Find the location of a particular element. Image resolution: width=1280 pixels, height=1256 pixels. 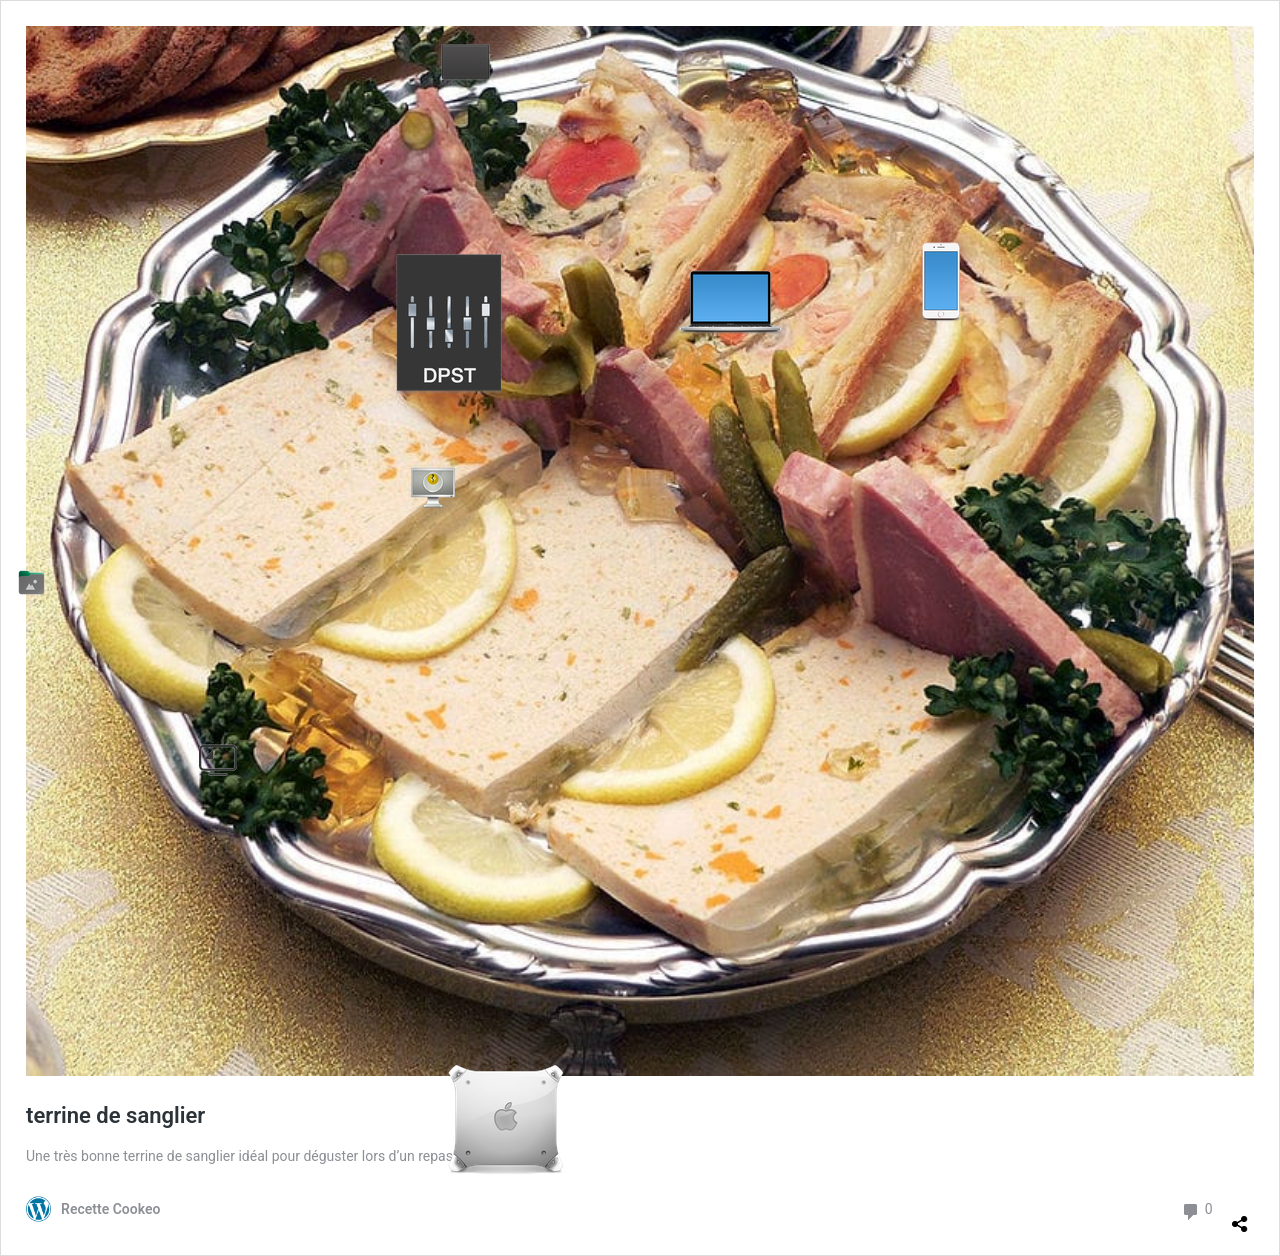

open your pictures folder is located at coordinates (31, 582).